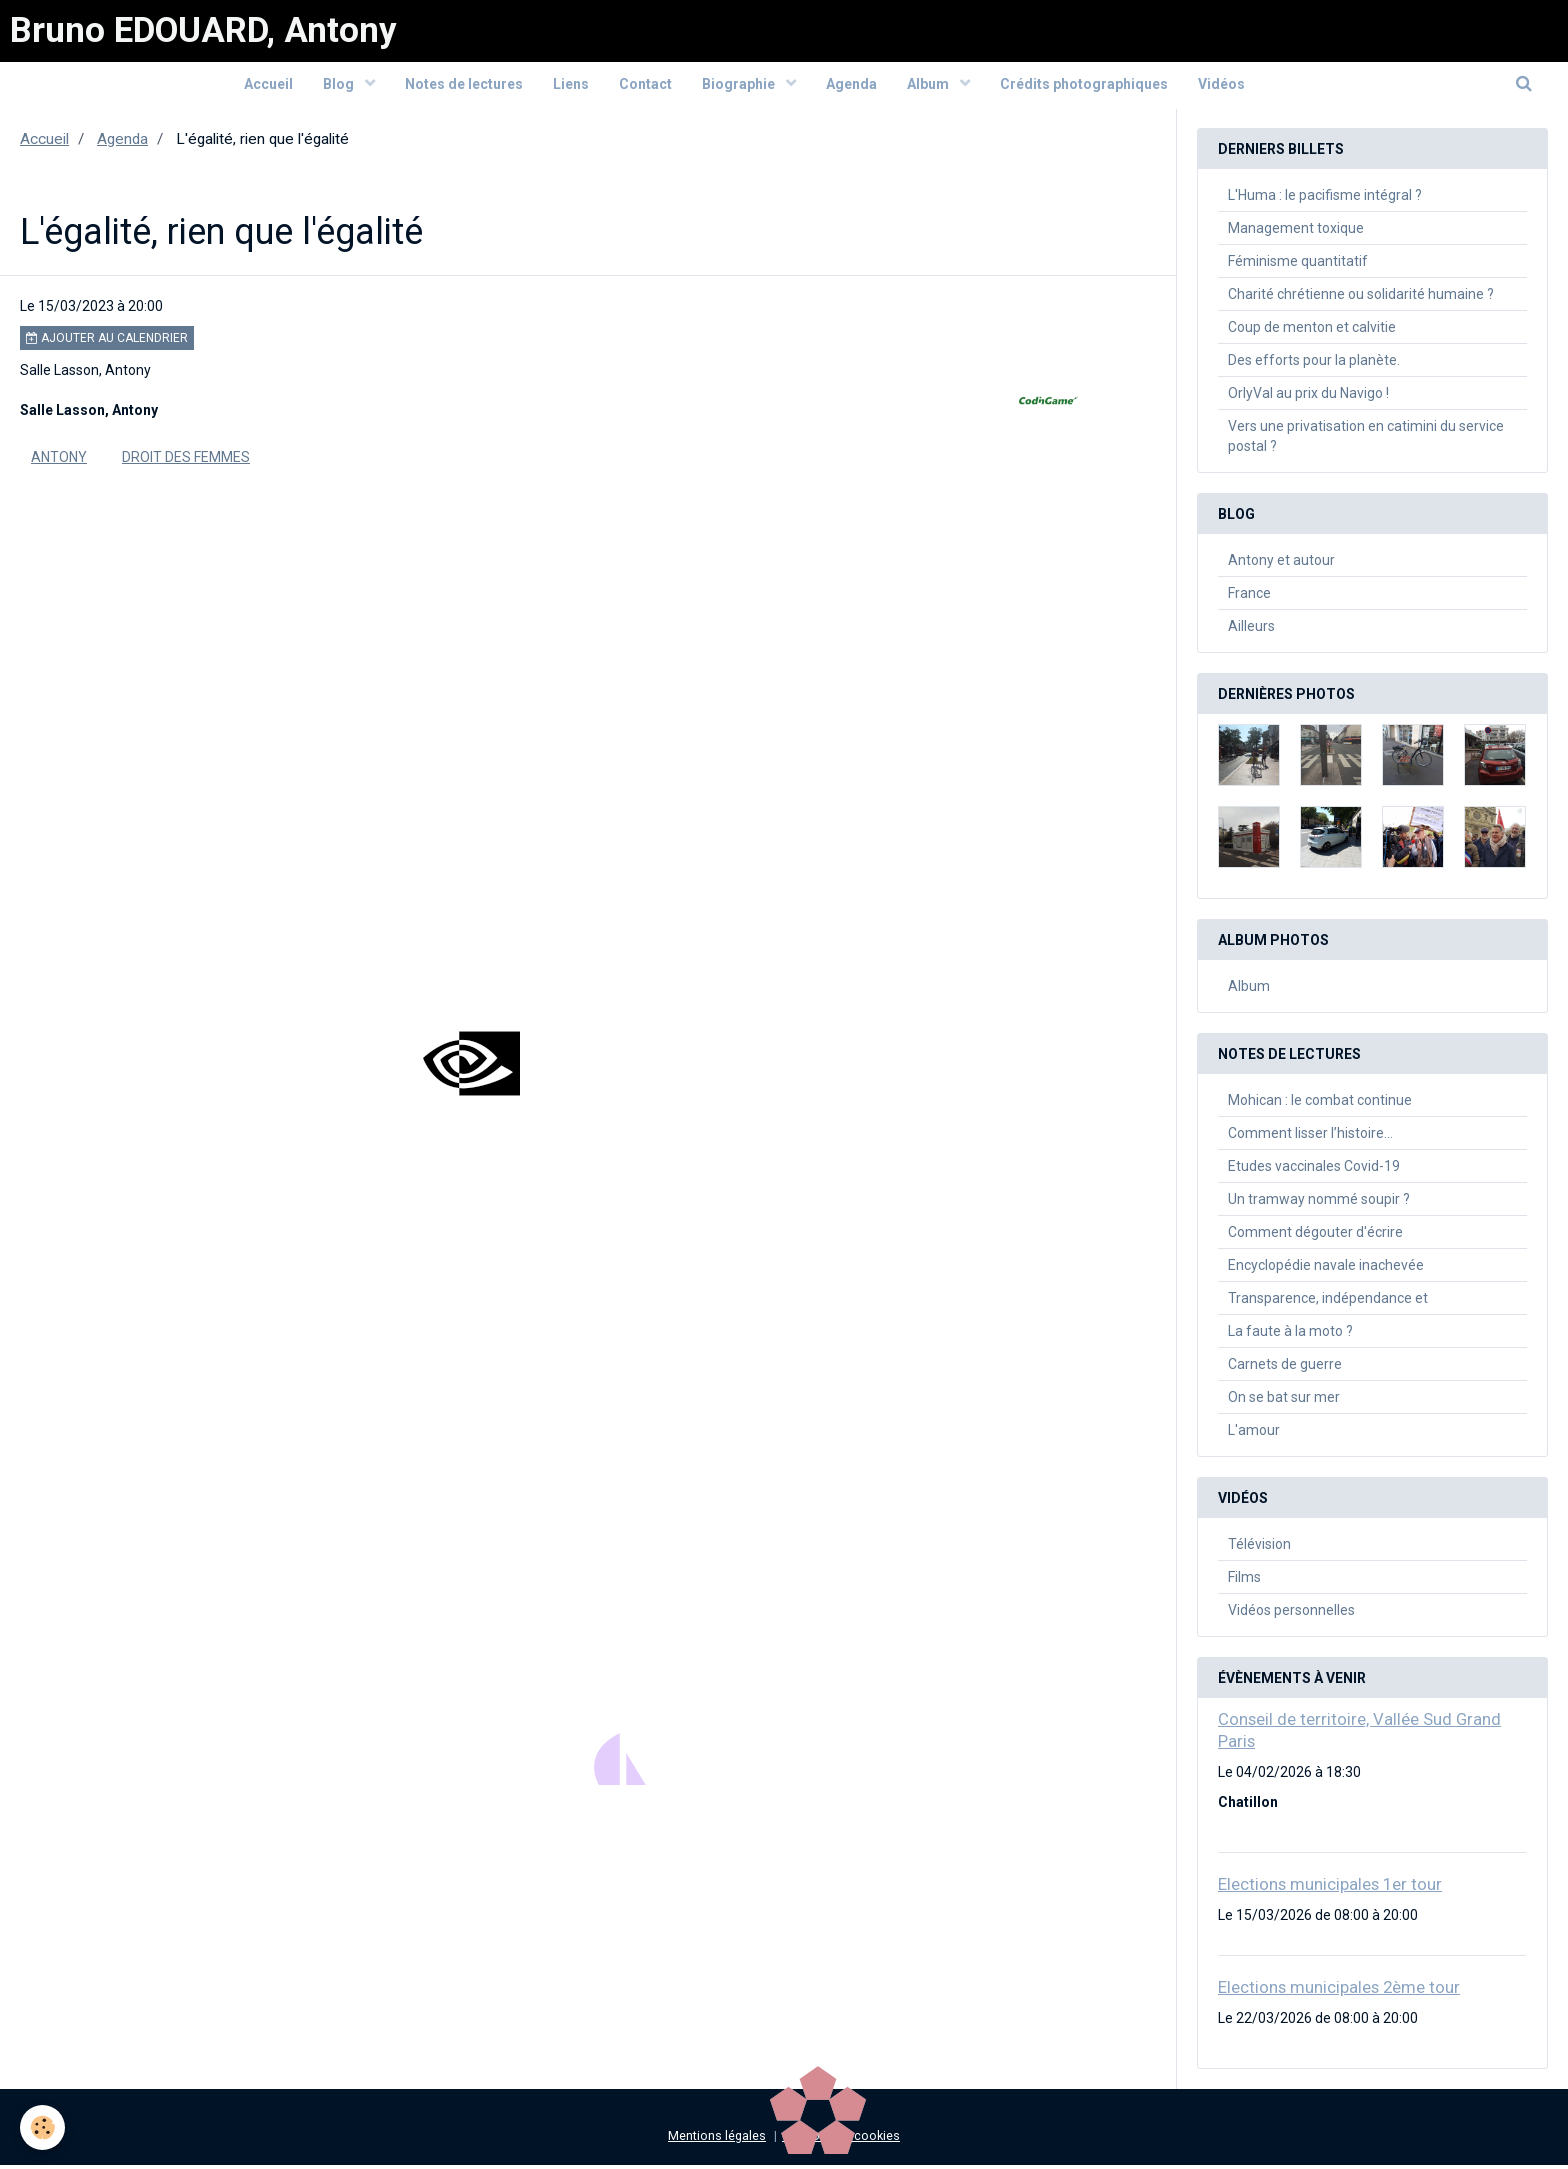 This screenshot has height=2169, width=1568. I want to click on sails.js framework logo, so click(620, 1759).